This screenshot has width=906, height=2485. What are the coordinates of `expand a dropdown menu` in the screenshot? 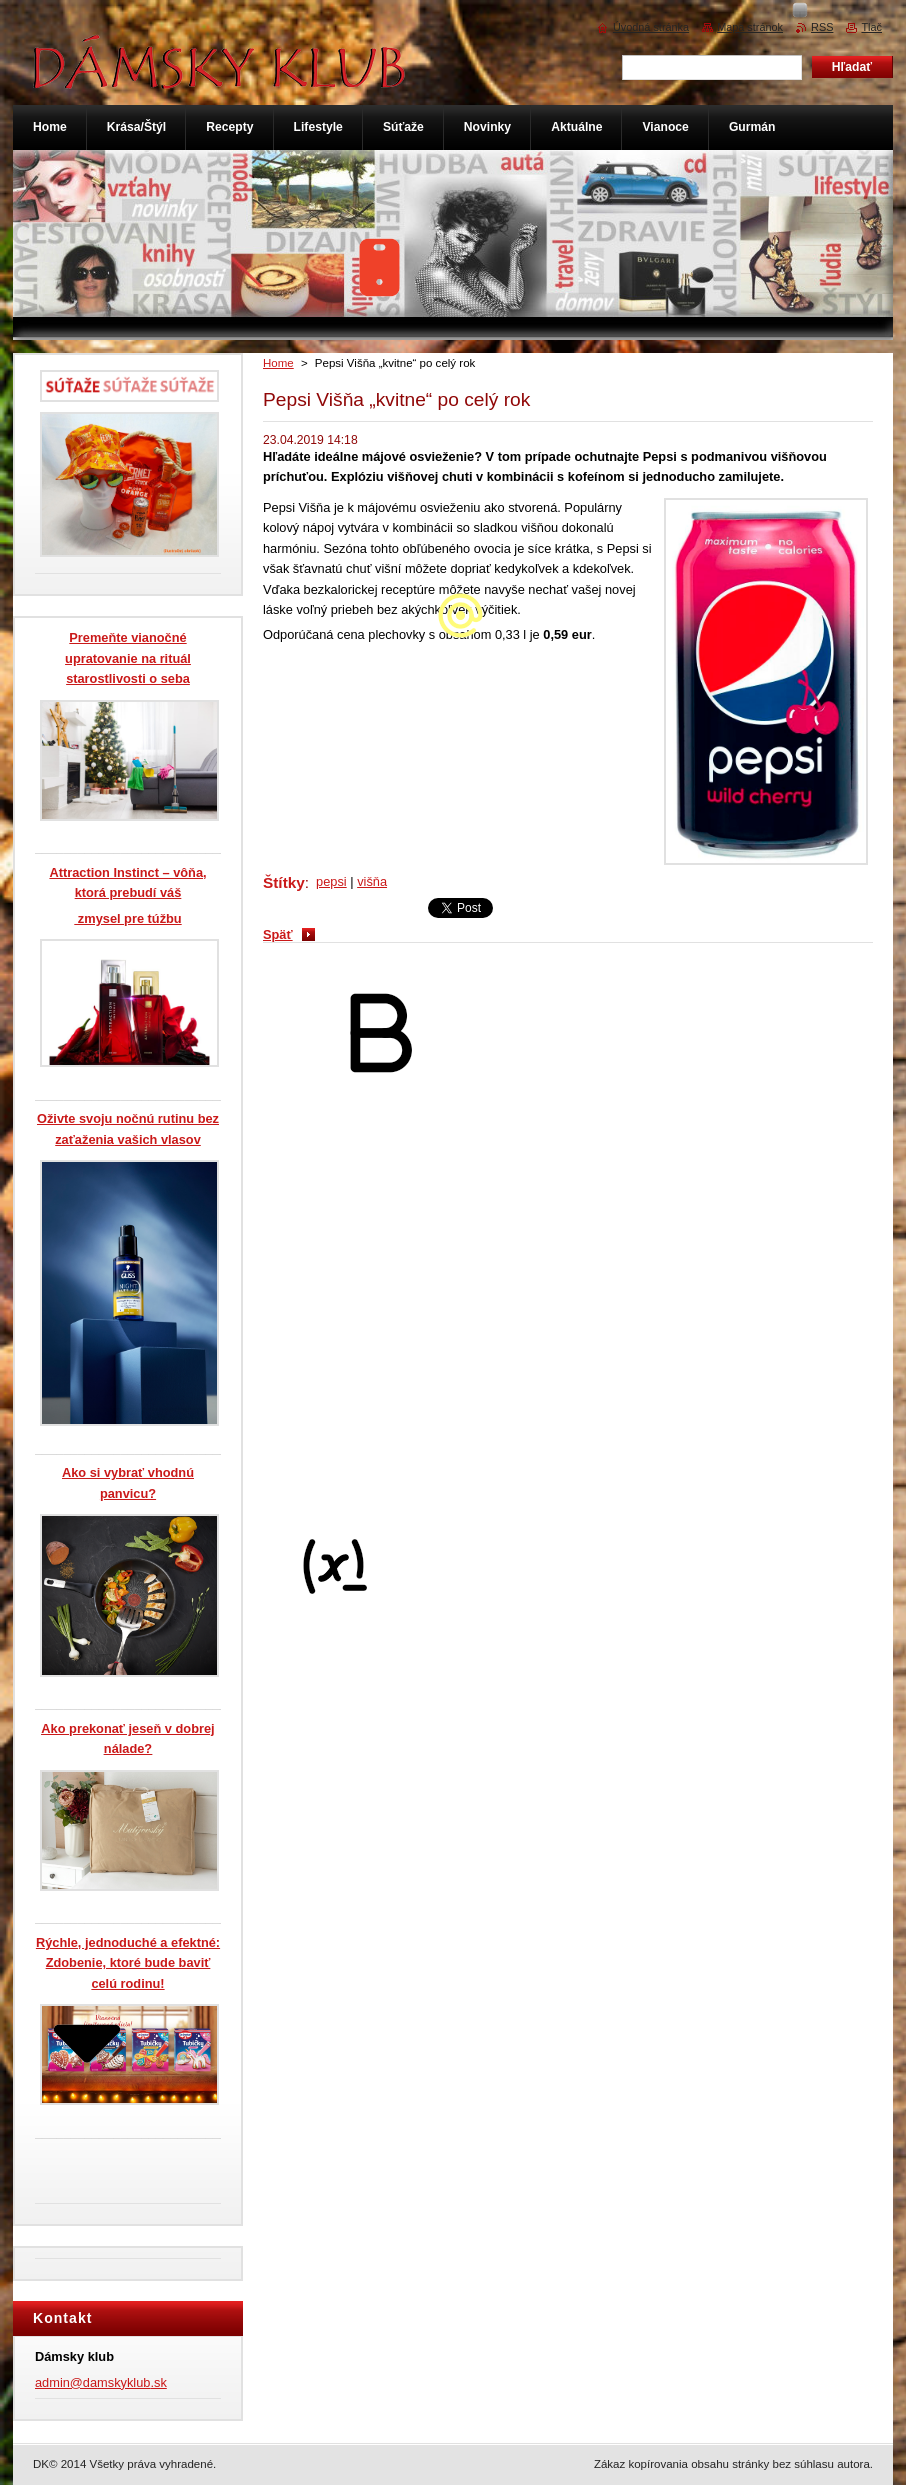 It's located at (87, 2039).